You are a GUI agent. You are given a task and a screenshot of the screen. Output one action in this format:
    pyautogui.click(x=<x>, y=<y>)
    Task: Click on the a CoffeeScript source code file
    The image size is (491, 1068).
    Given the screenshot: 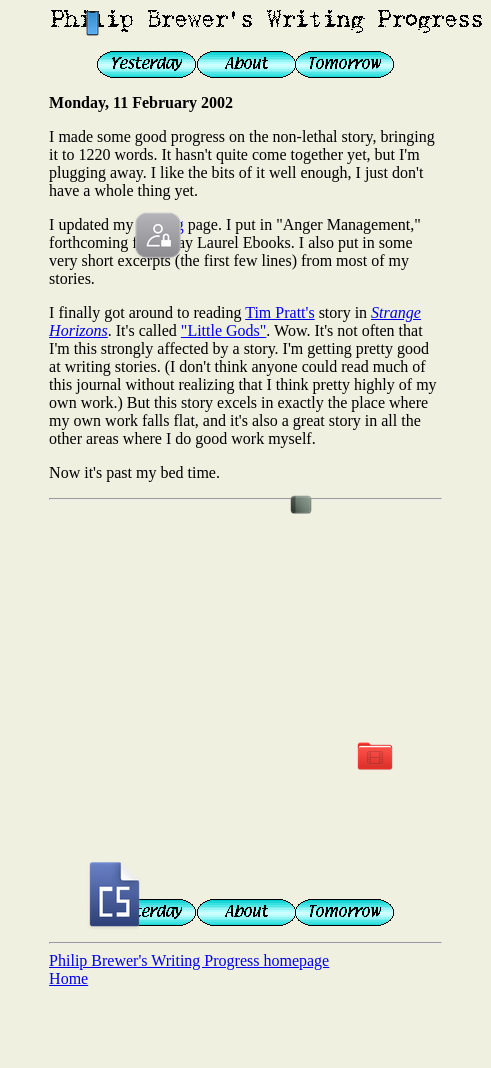 What is the action you would take?
    pyautogui.click(x=114, y=895)
    